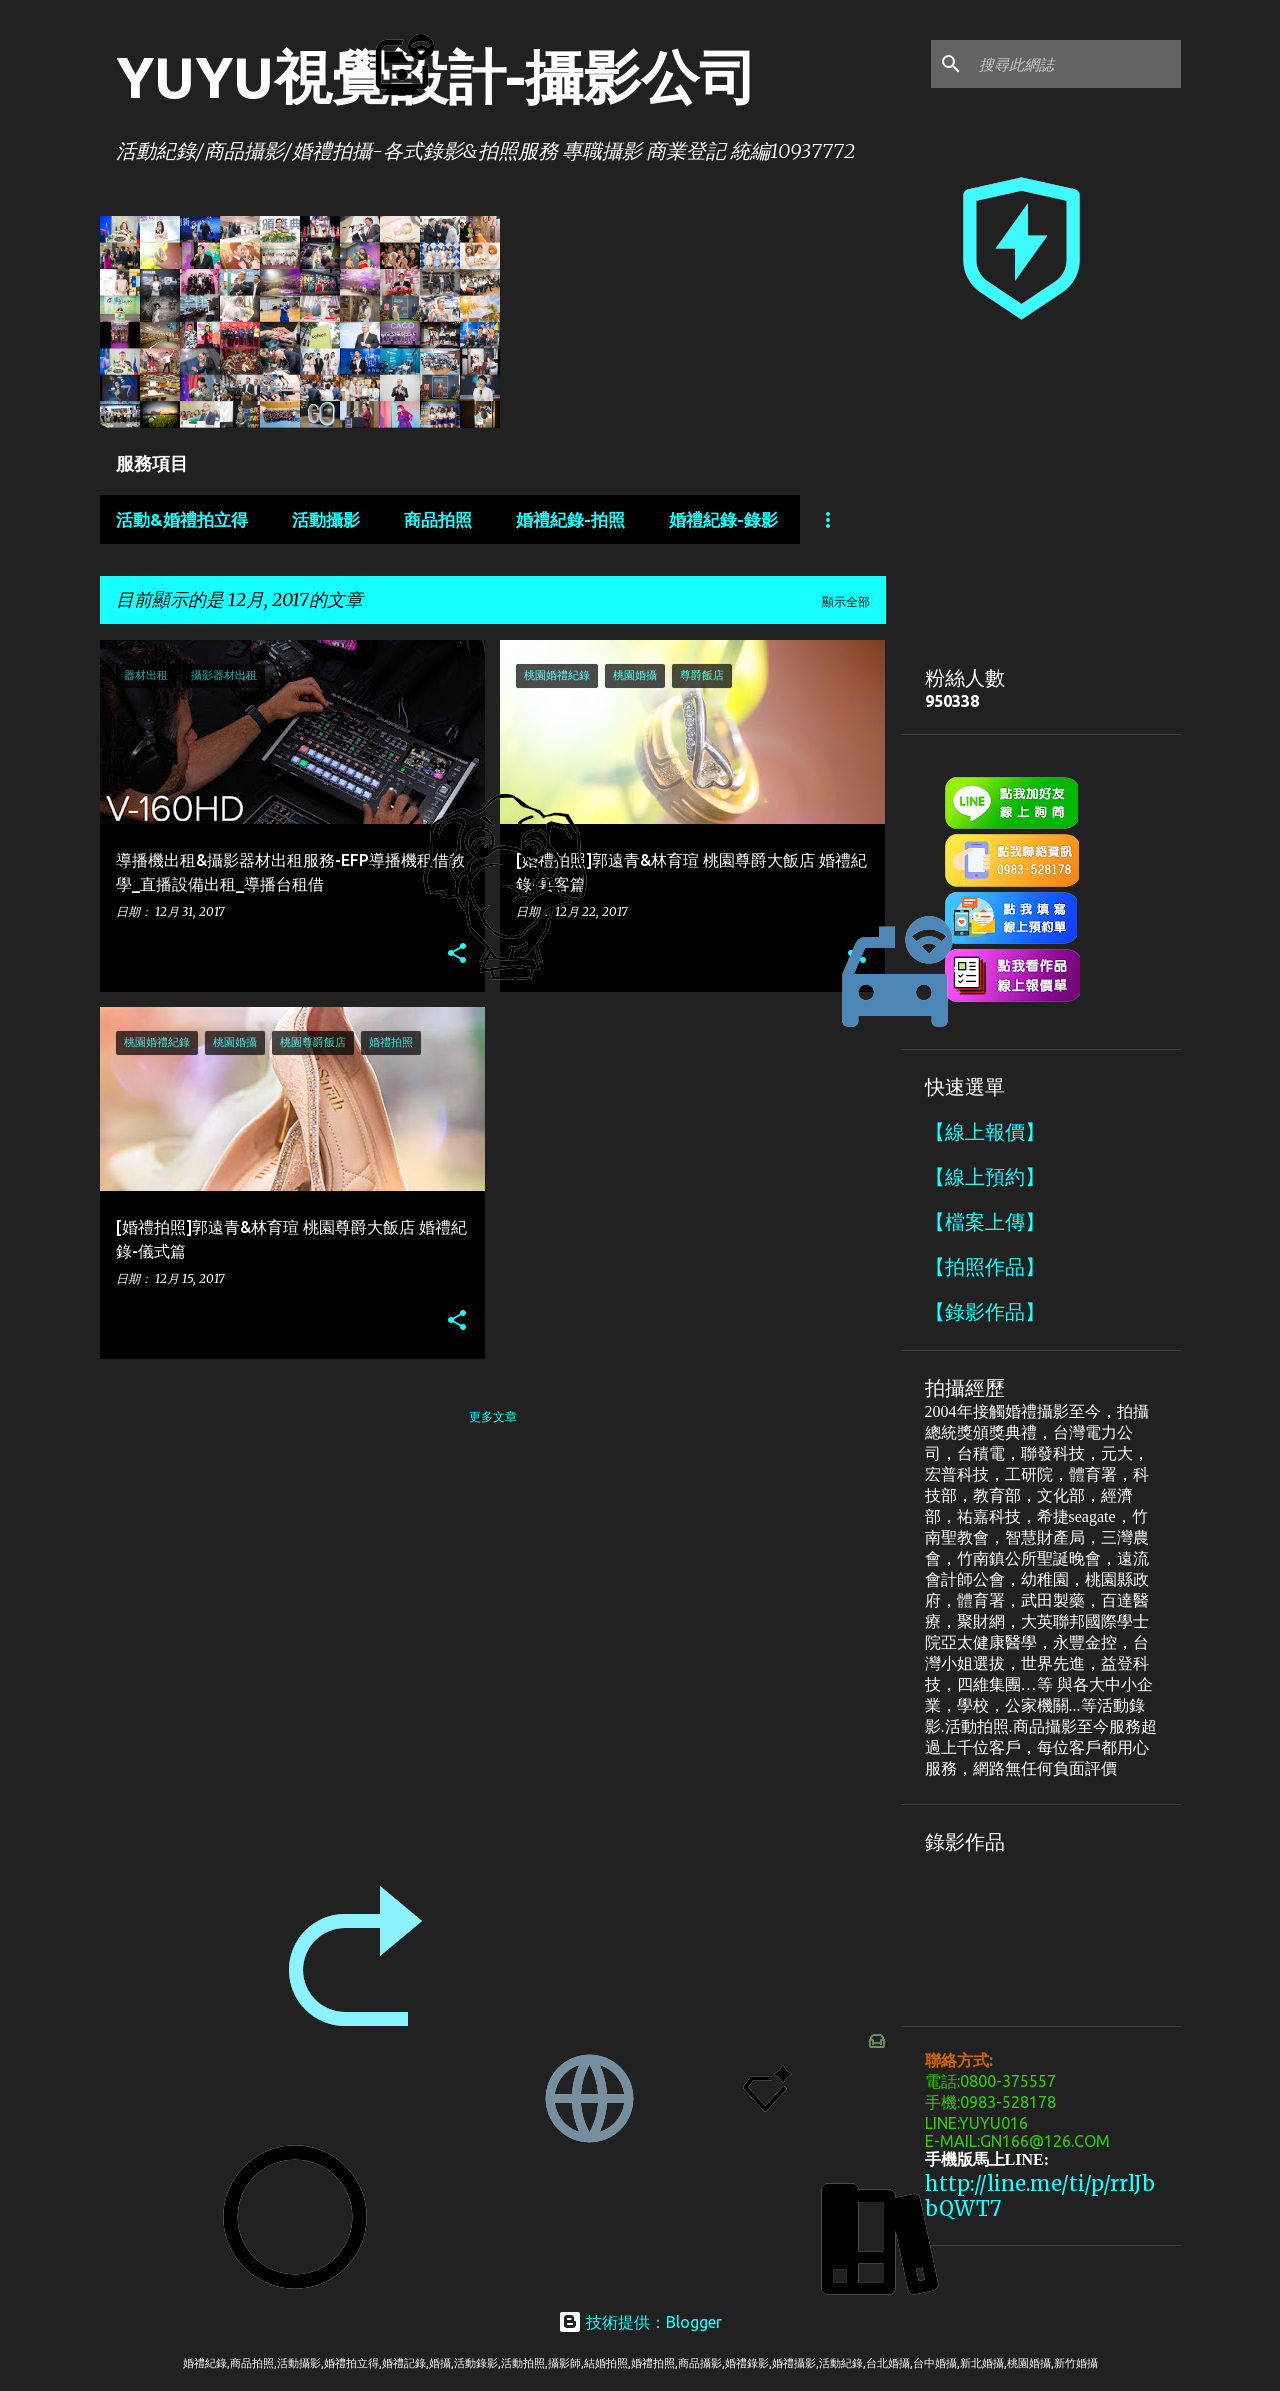  Describe the element at coordinates (895, 974) in the screenshot. I see `request a wifi-enabled taxi or rideshare` at that location.